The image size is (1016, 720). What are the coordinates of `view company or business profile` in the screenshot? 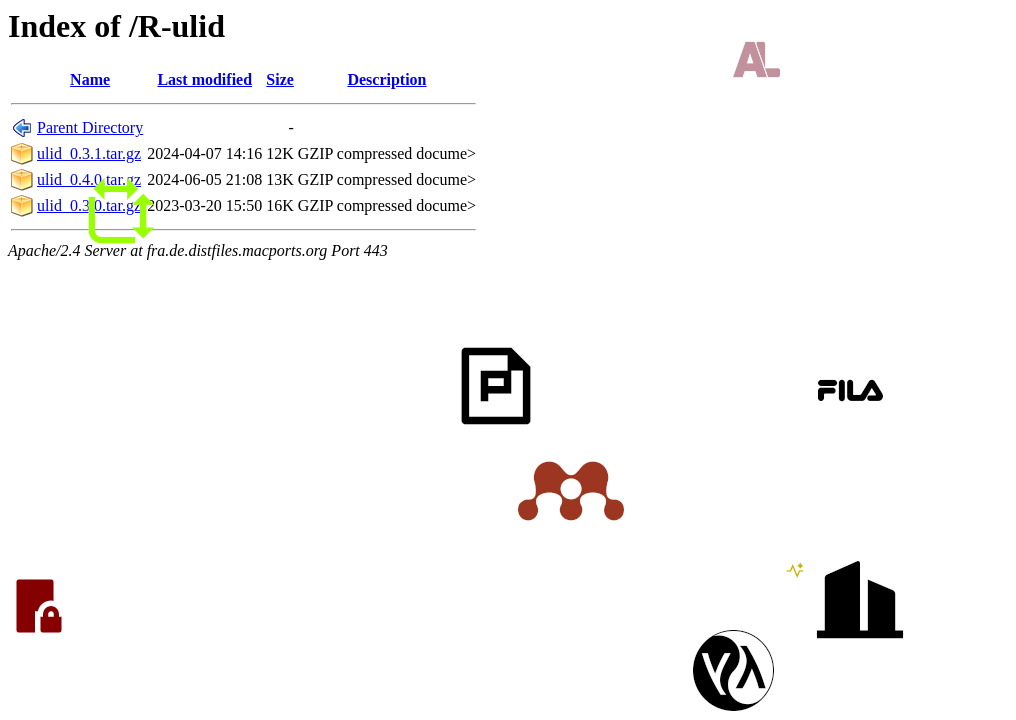 It's located at (860, 603).